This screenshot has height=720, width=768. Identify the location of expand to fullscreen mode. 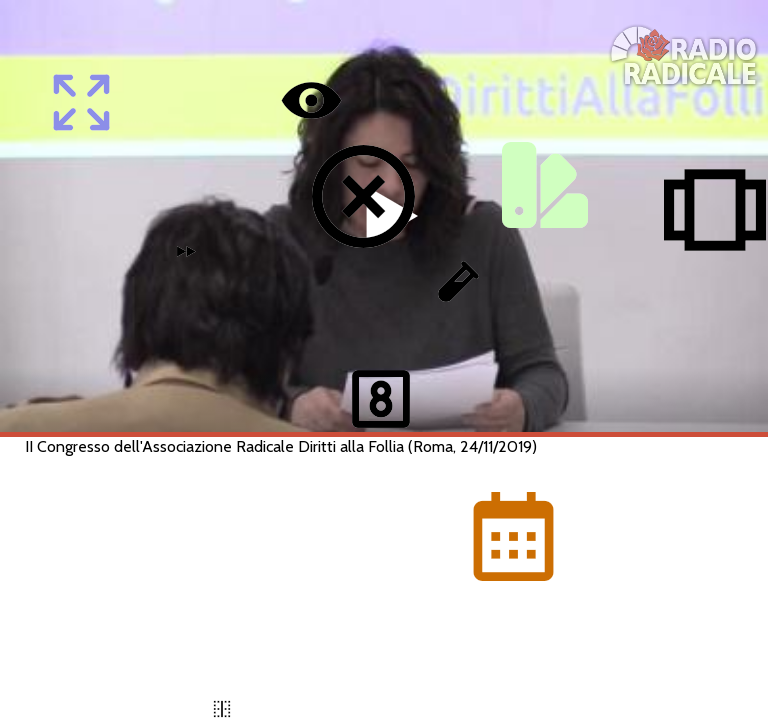
(81, 102).